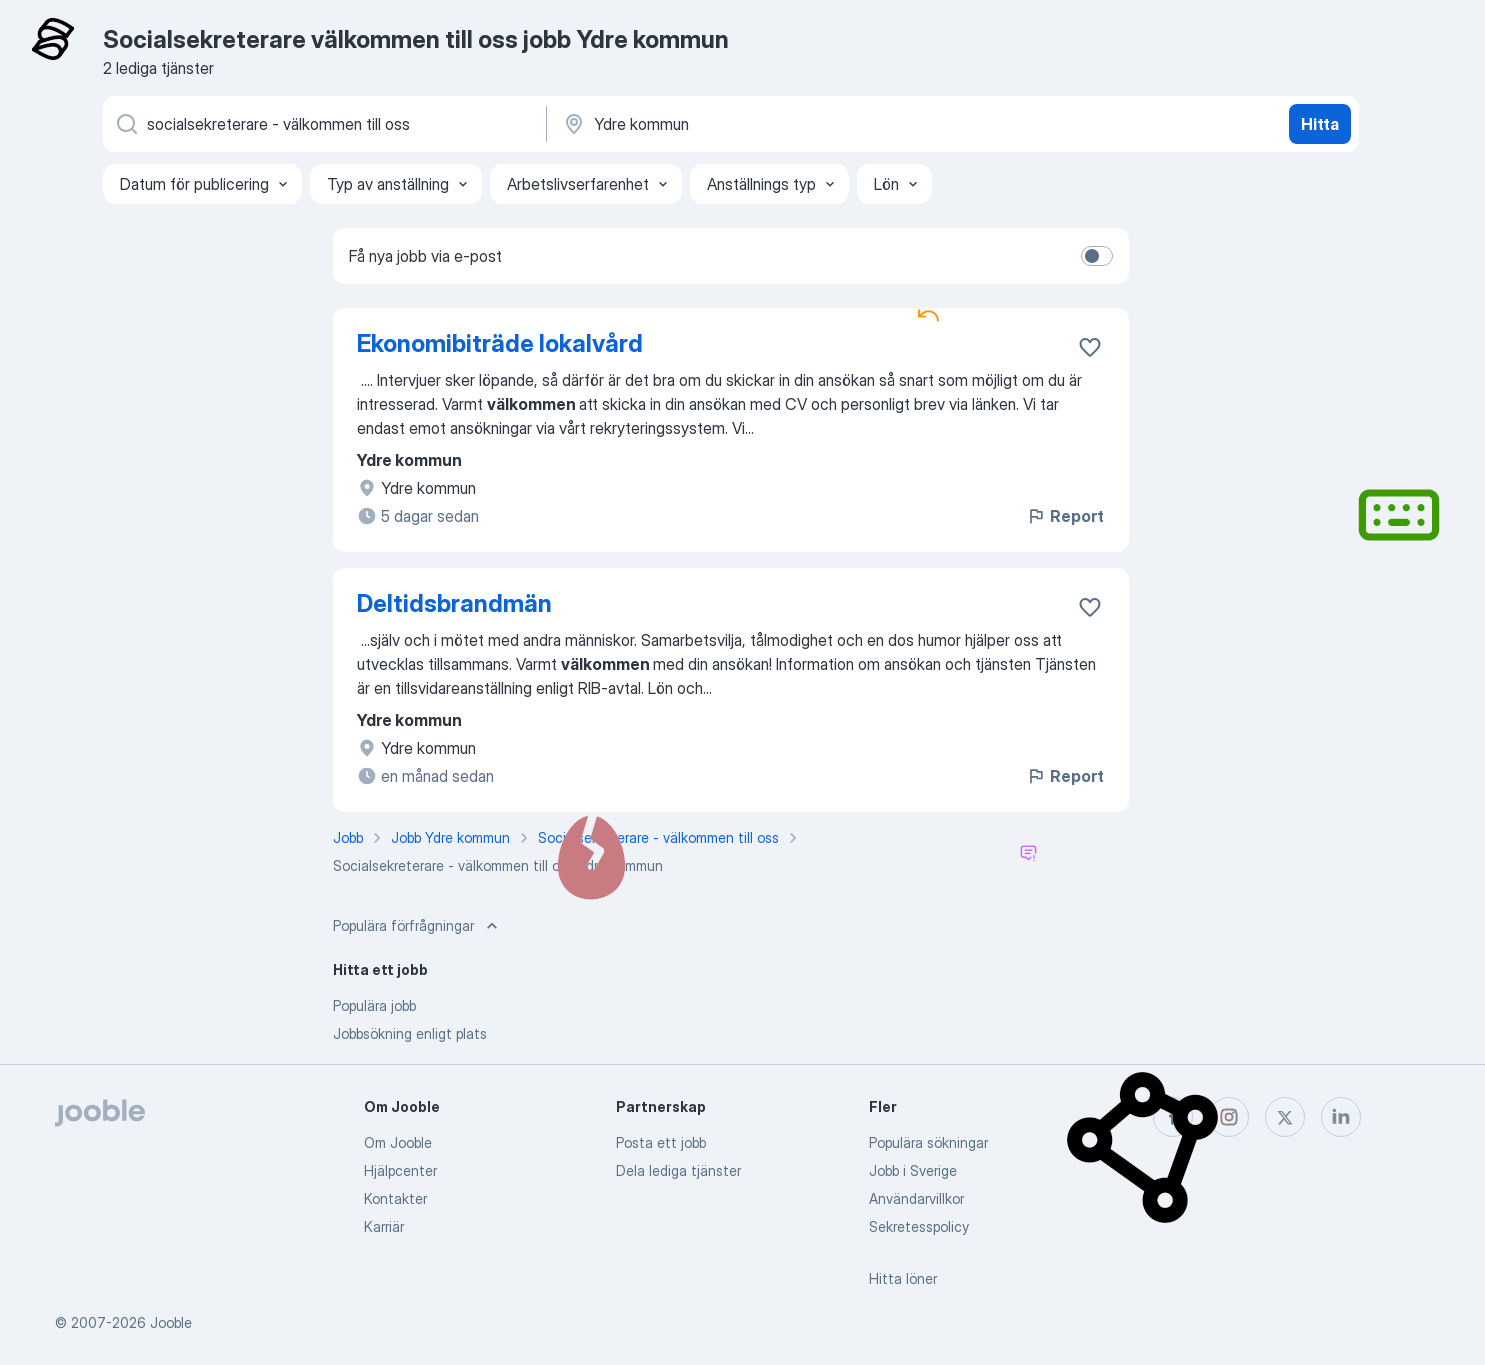 The width and height of the screenshot is (1485, 1365). I want to click on undo the last action, so click(928, 315).